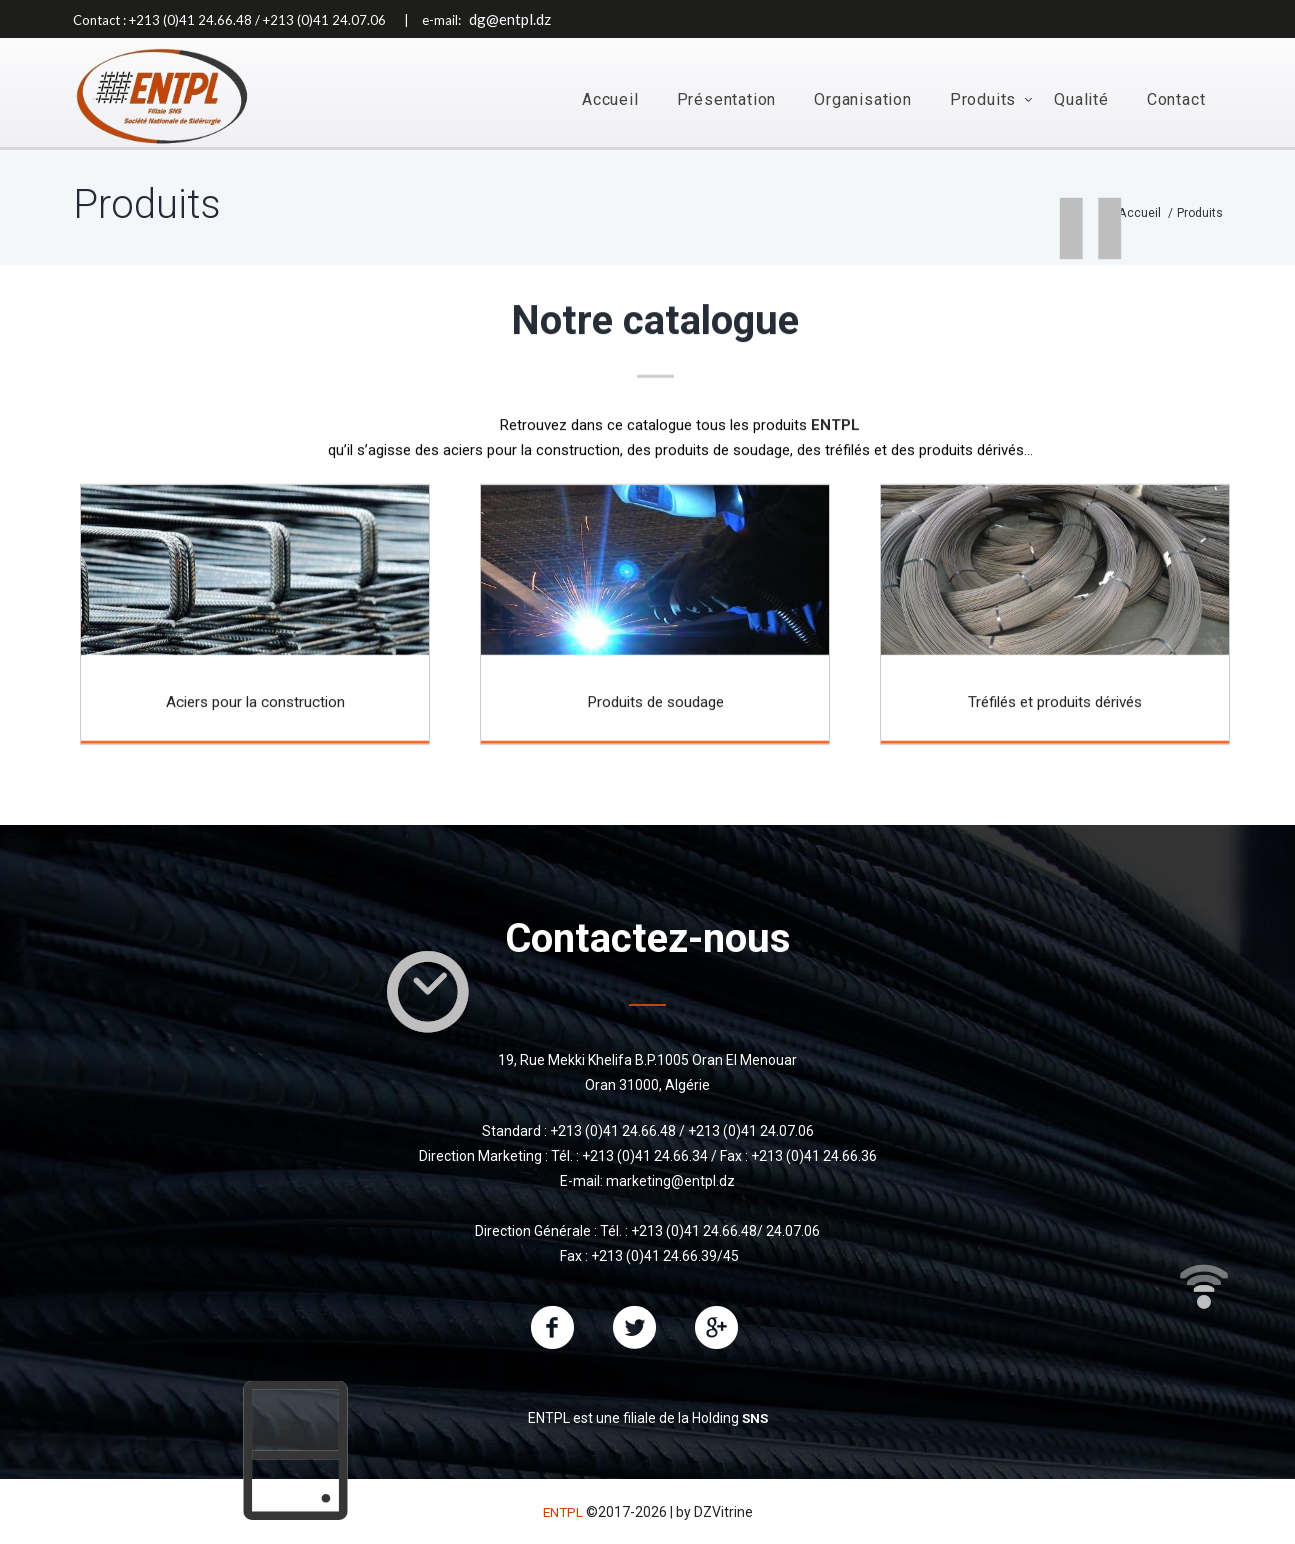  I want to click on scan a document or image, so click(295, 1450).